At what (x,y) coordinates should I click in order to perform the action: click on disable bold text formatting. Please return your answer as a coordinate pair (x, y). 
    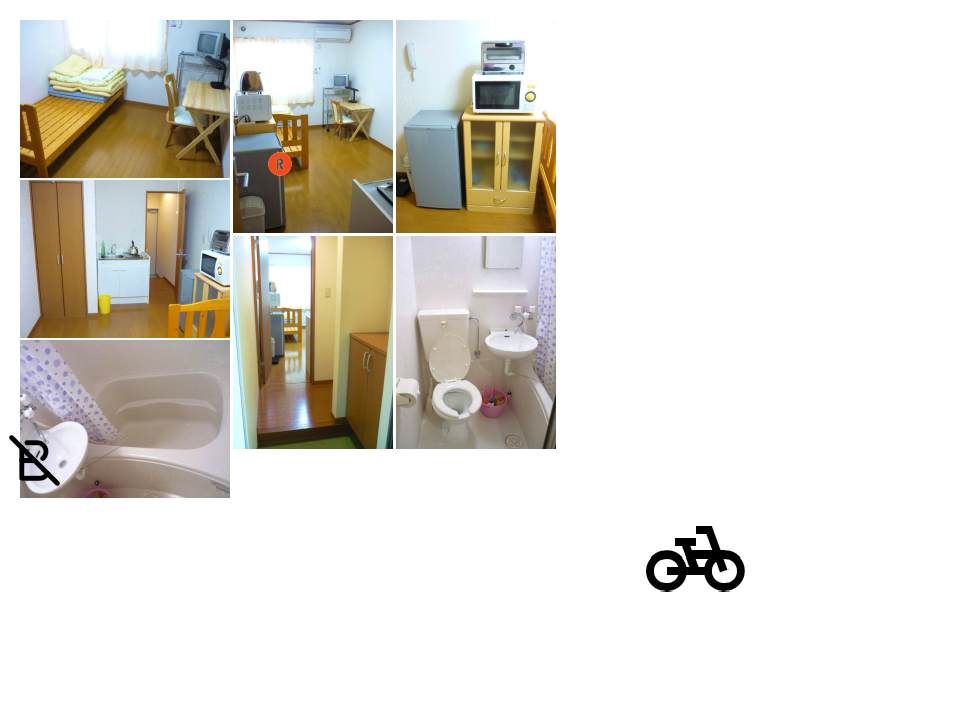
    Looking at the image, I should click on (34, 460).